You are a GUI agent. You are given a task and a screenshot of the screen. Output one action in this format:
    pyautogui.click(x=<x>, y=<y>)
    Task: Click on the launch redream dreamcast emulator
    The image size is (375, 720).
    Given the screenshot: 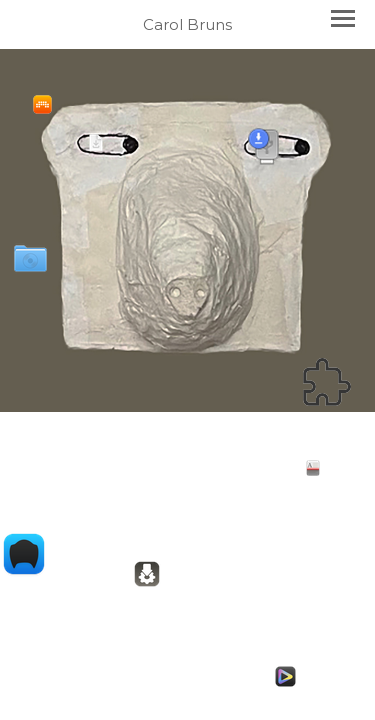 What is the action you would take?
    pyautogui.click(x=24, y=554)
    